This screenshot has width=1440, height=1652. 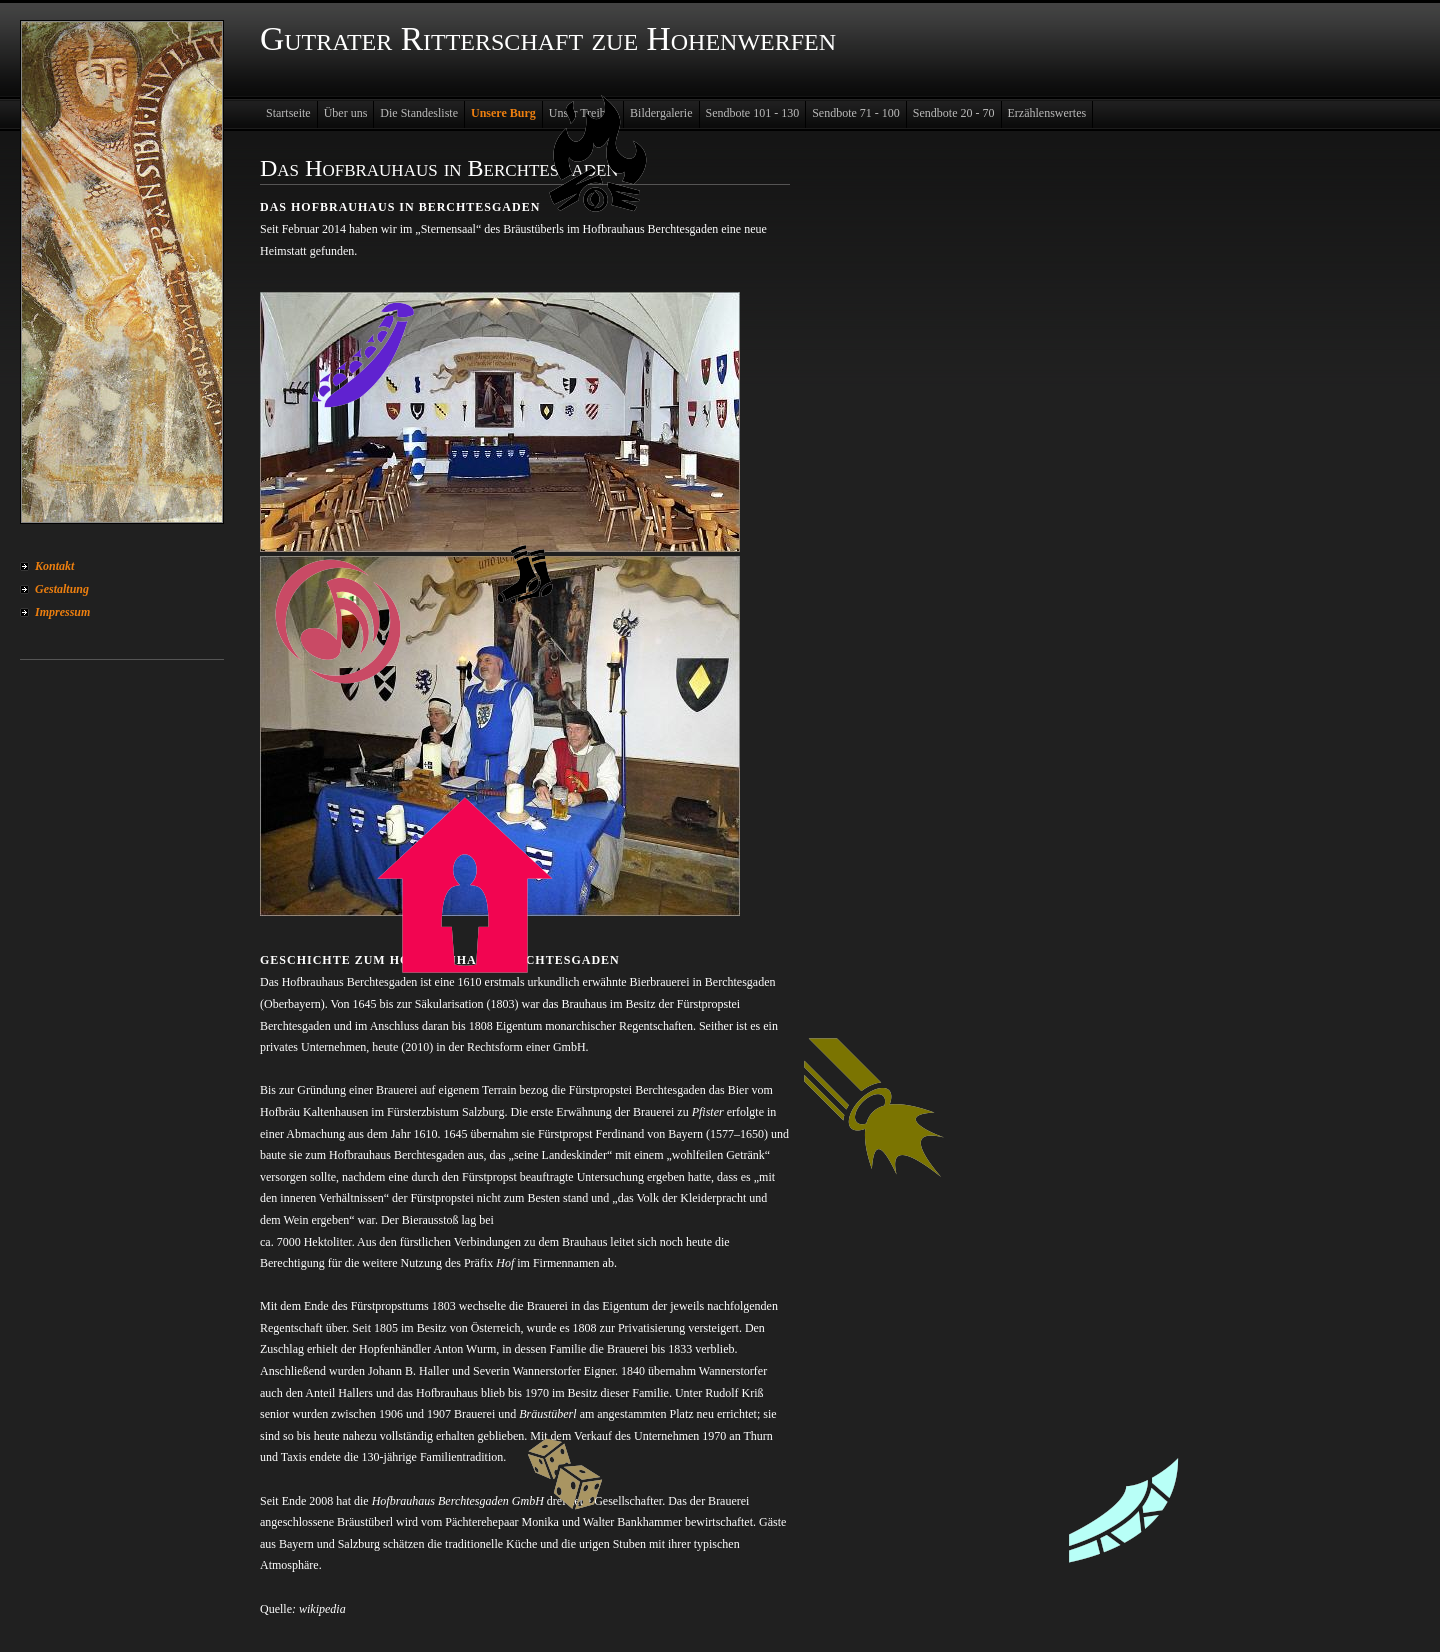 What do you see at coordinates (338, 622) in the screenshot?
I see `cast a music-based spell or ability` at bounding box center [338, 622].